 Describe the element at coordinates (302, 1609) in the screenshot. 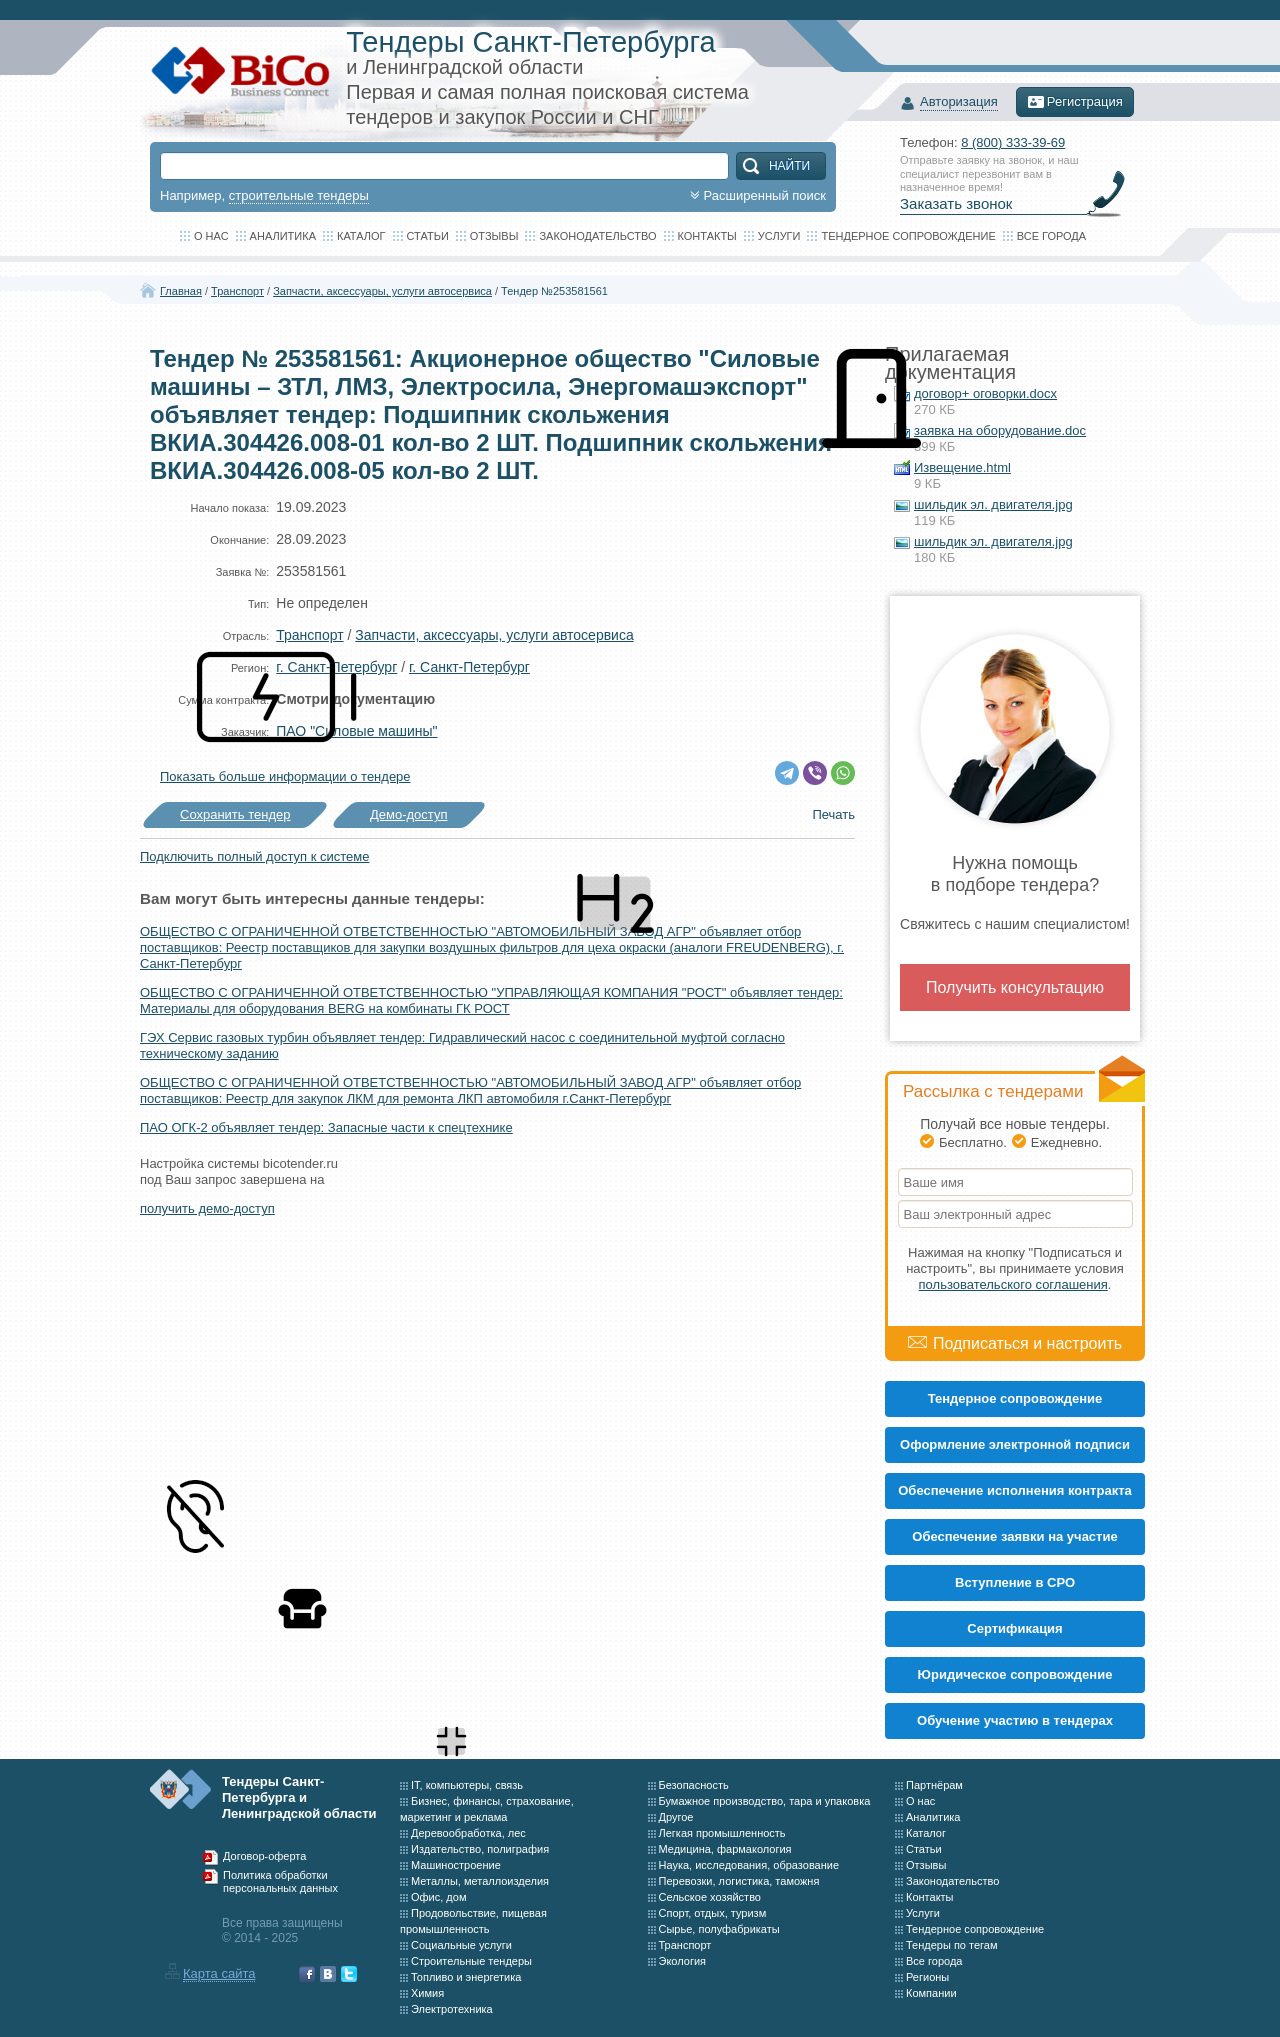

I see `browse furniture or home decor items` at that location.